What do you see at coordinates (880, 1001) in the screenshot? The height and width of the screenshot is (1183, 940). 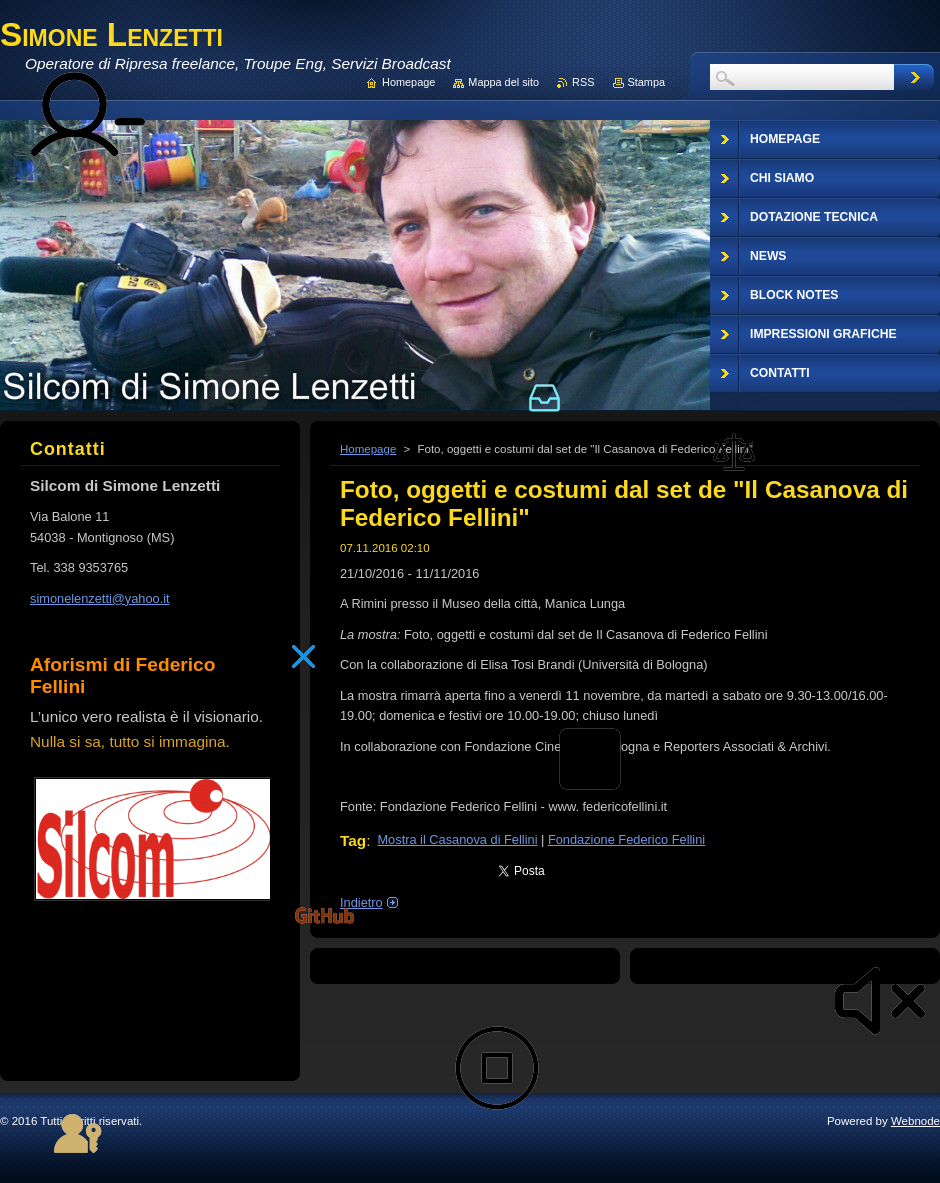 I see `mute audio or sound` at bounding box center [880, 1001].